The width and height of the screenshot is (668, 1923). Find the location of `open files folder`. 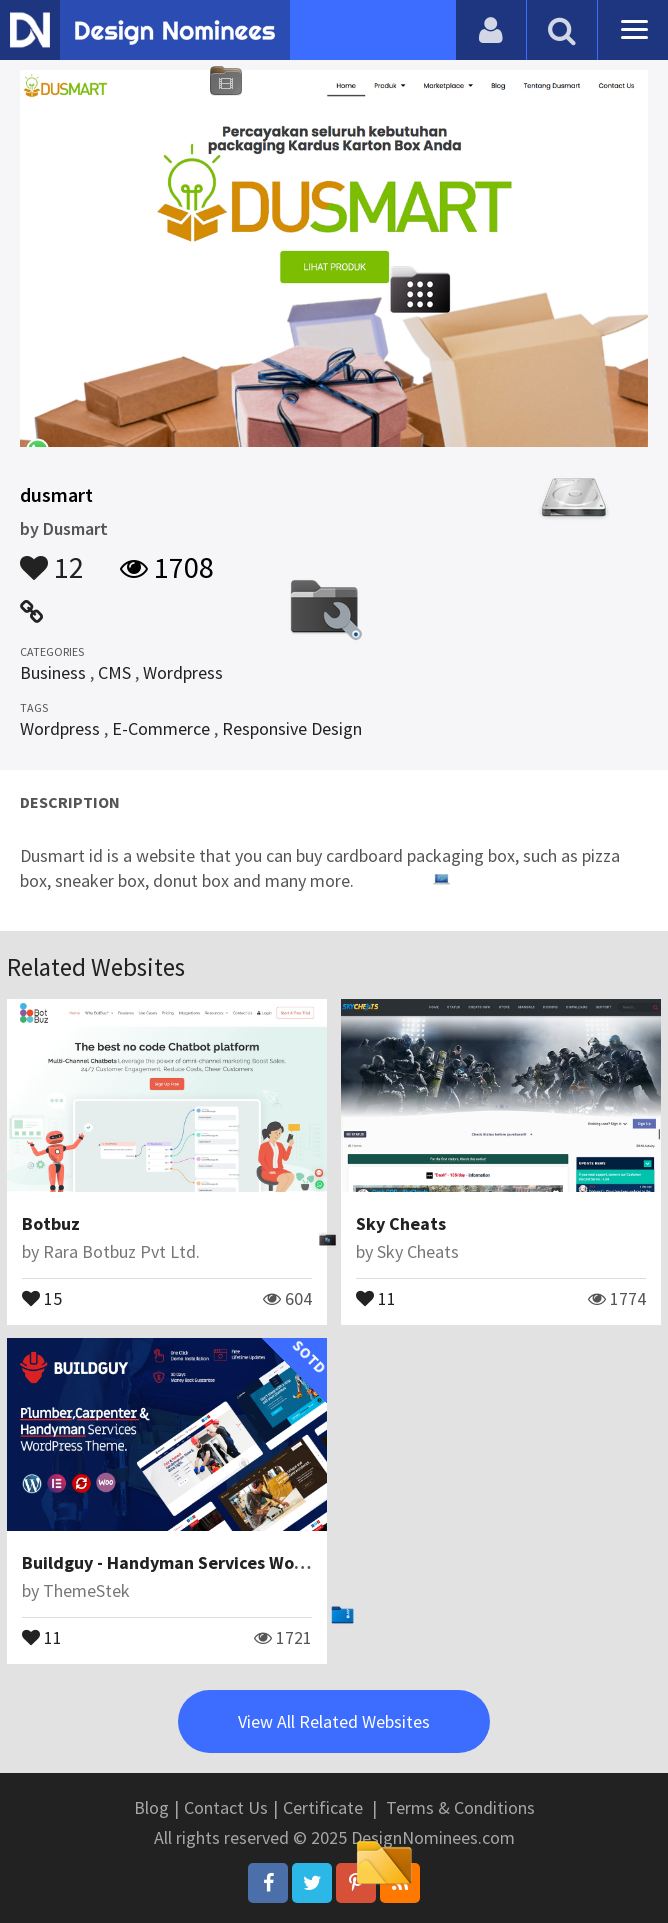

open files folder is located at coordinates (384, 1864).